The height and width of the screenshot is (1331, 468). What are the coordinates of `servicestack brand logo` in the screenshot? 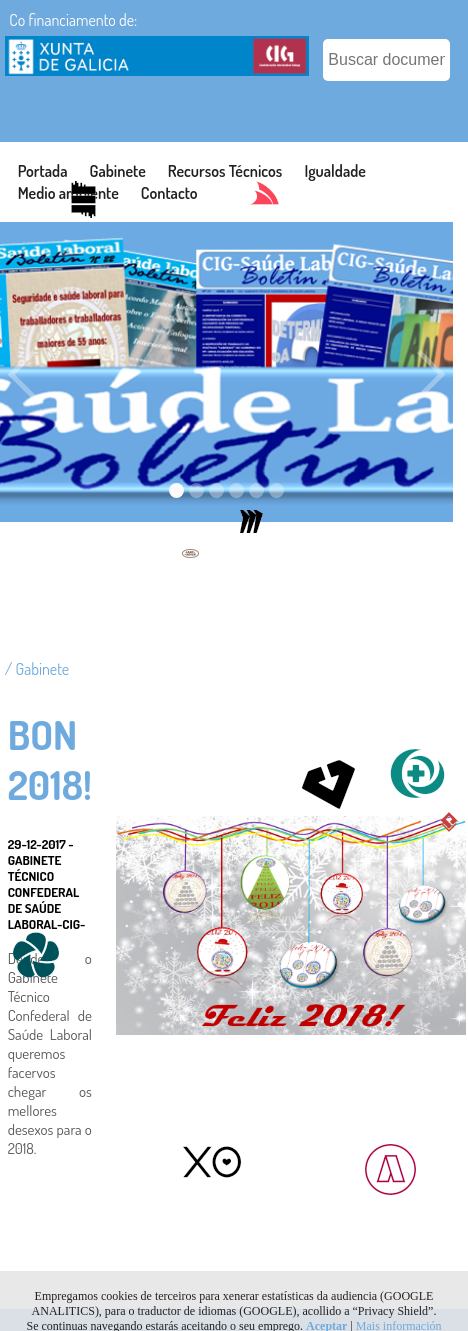 It's located at (264, 193).